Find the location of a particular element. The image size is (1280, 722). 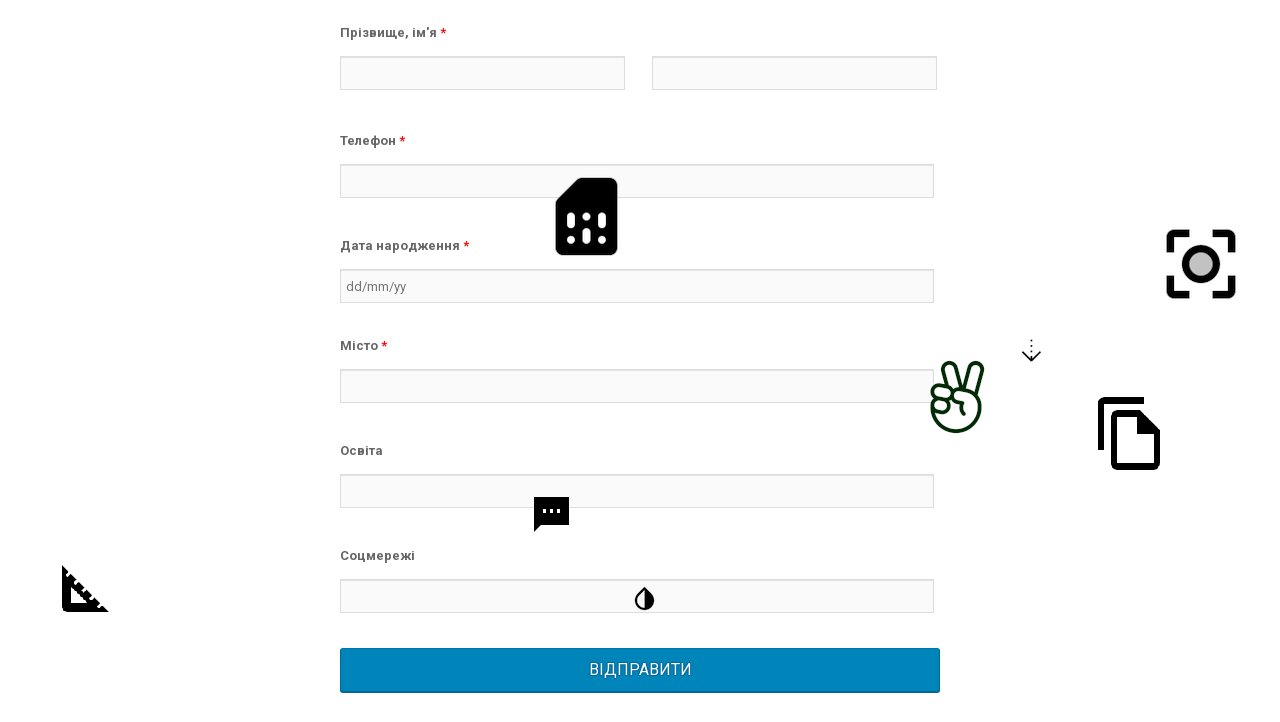

open text messaging app is located at coordinates (551, 514).